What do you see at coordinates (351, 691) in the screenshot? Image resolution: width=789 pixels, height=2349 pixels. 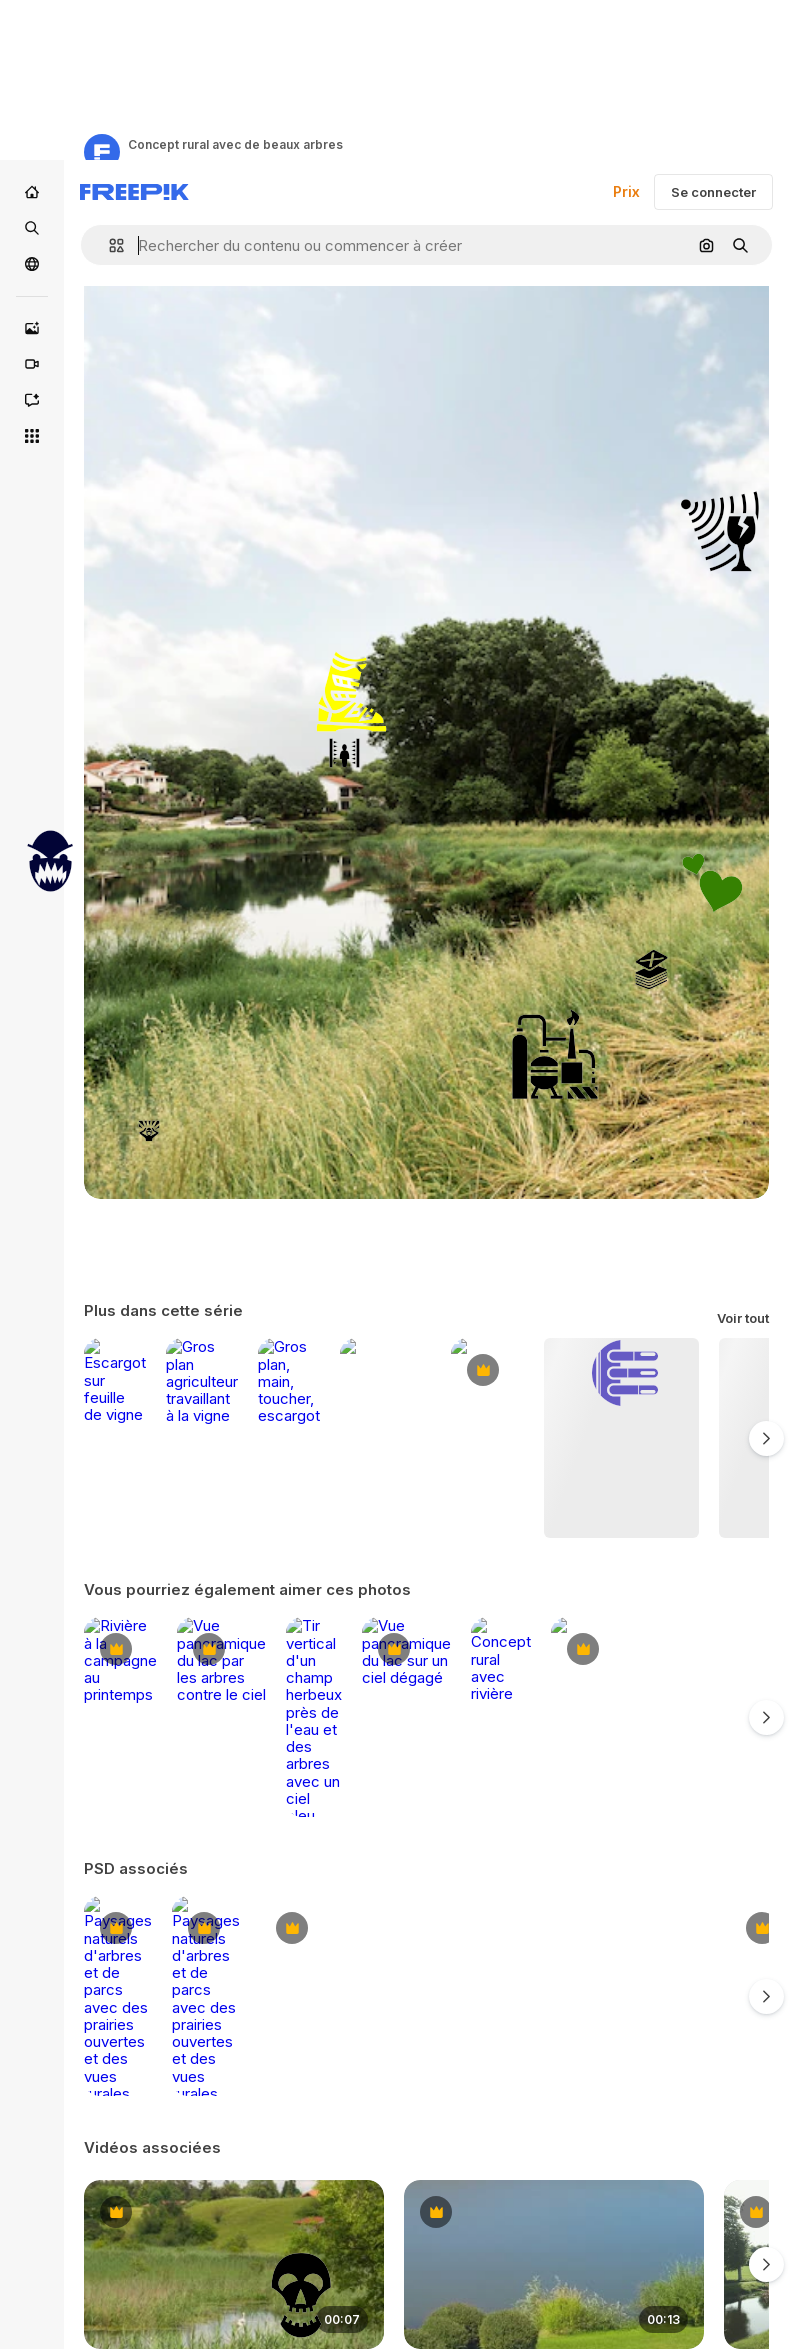 I see `browse ski equipment or gear` at bounding box center [351, 691].